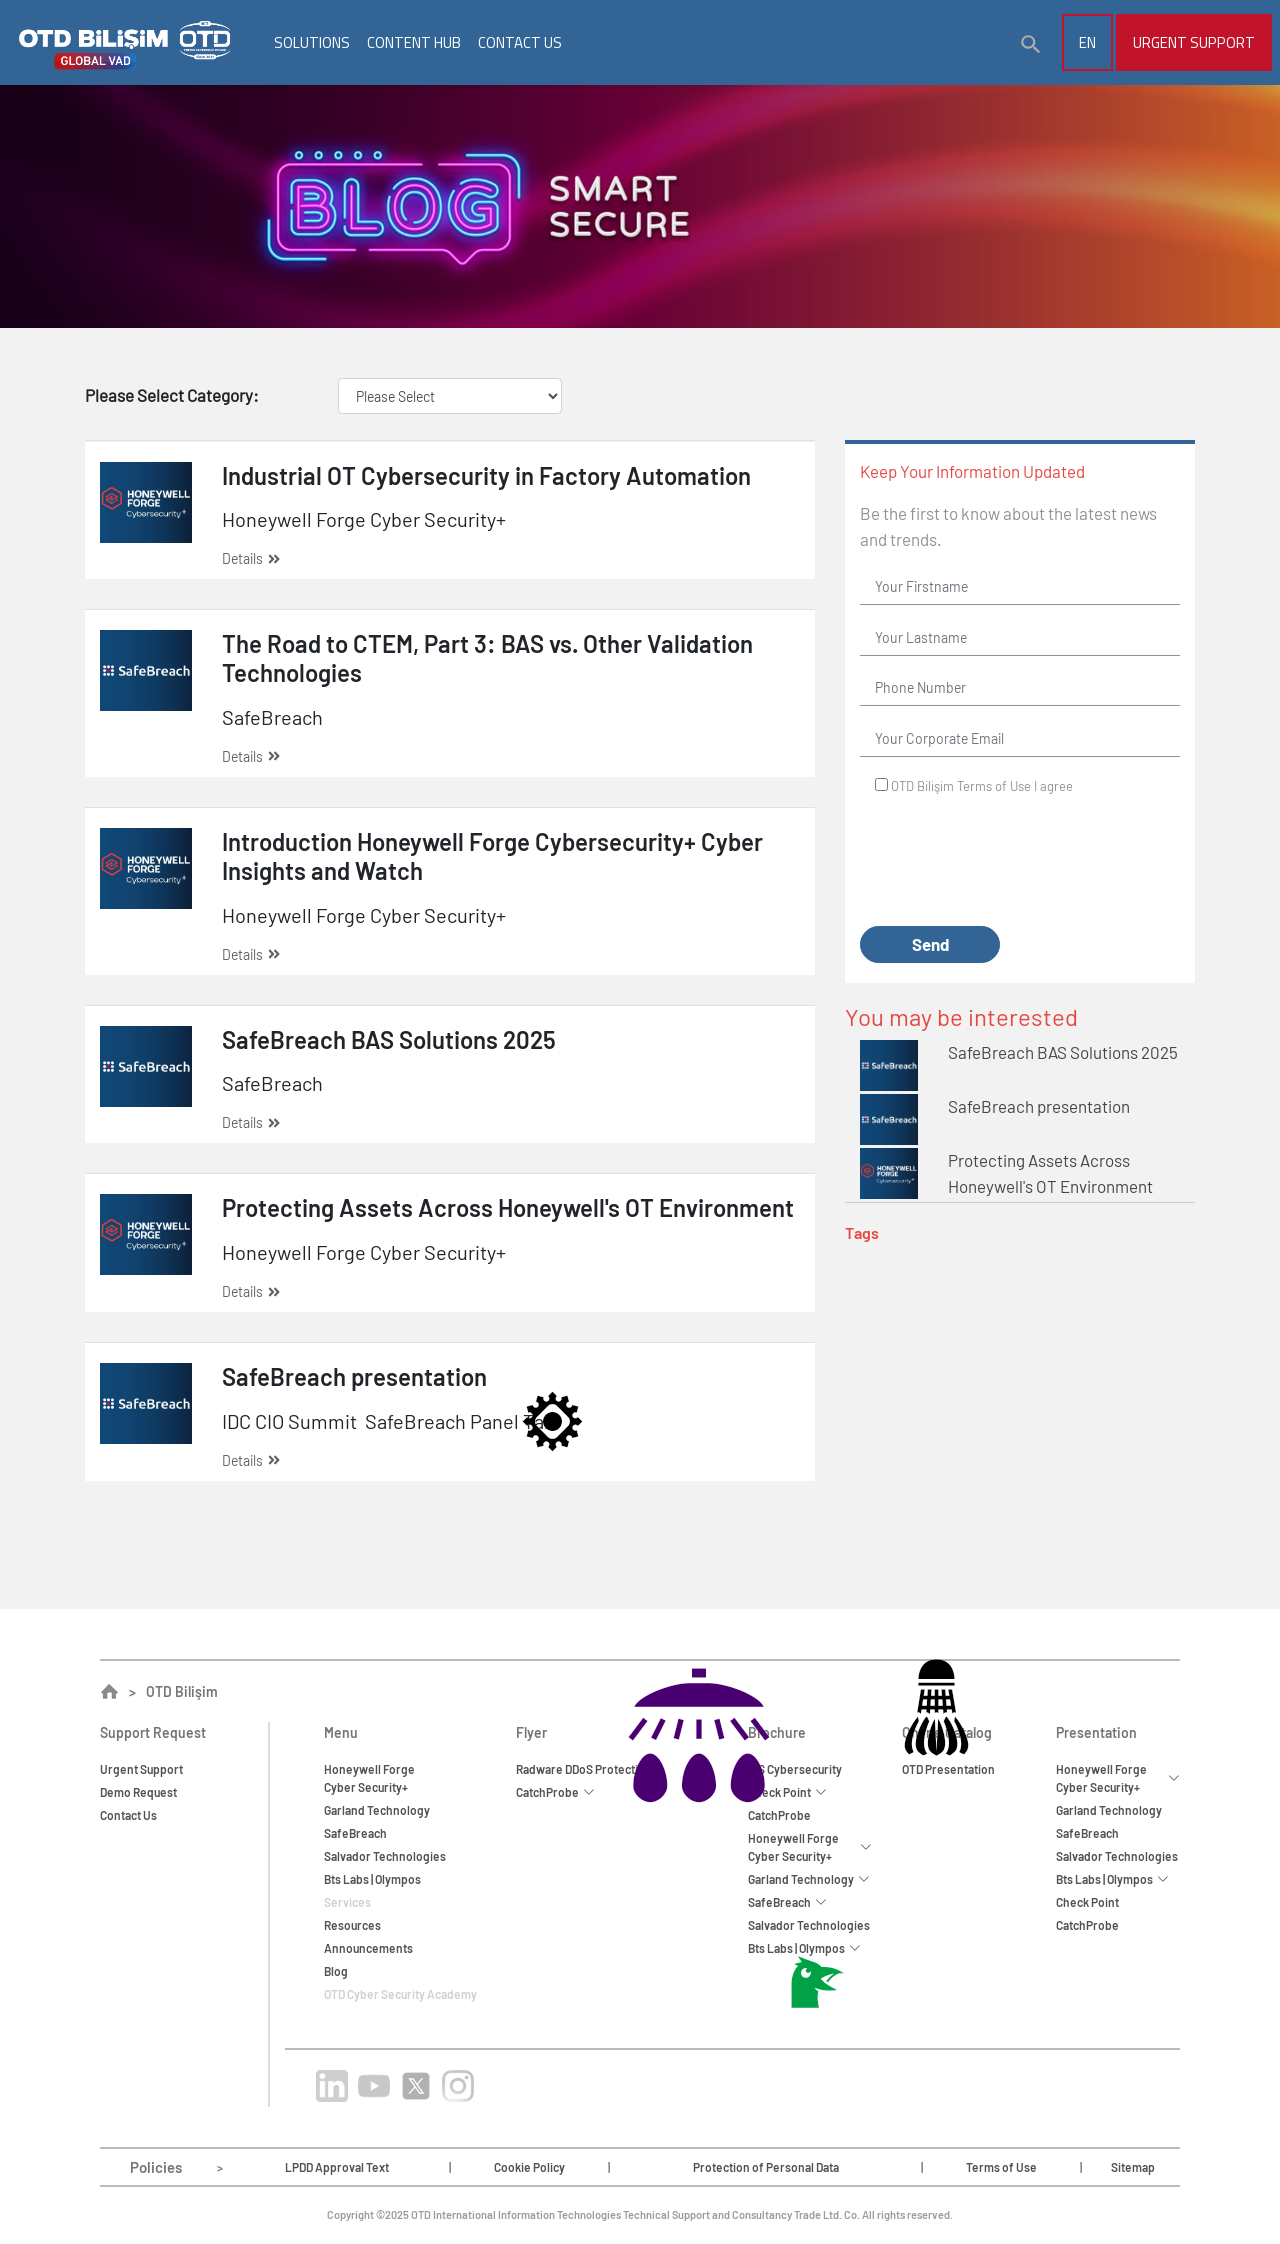 The width and height of the screenshot is (1280, 2244). What do you see at coordinates (817, 1981) in the screenshot?
I see `share to twitter` at bounding box center [817, 1981].